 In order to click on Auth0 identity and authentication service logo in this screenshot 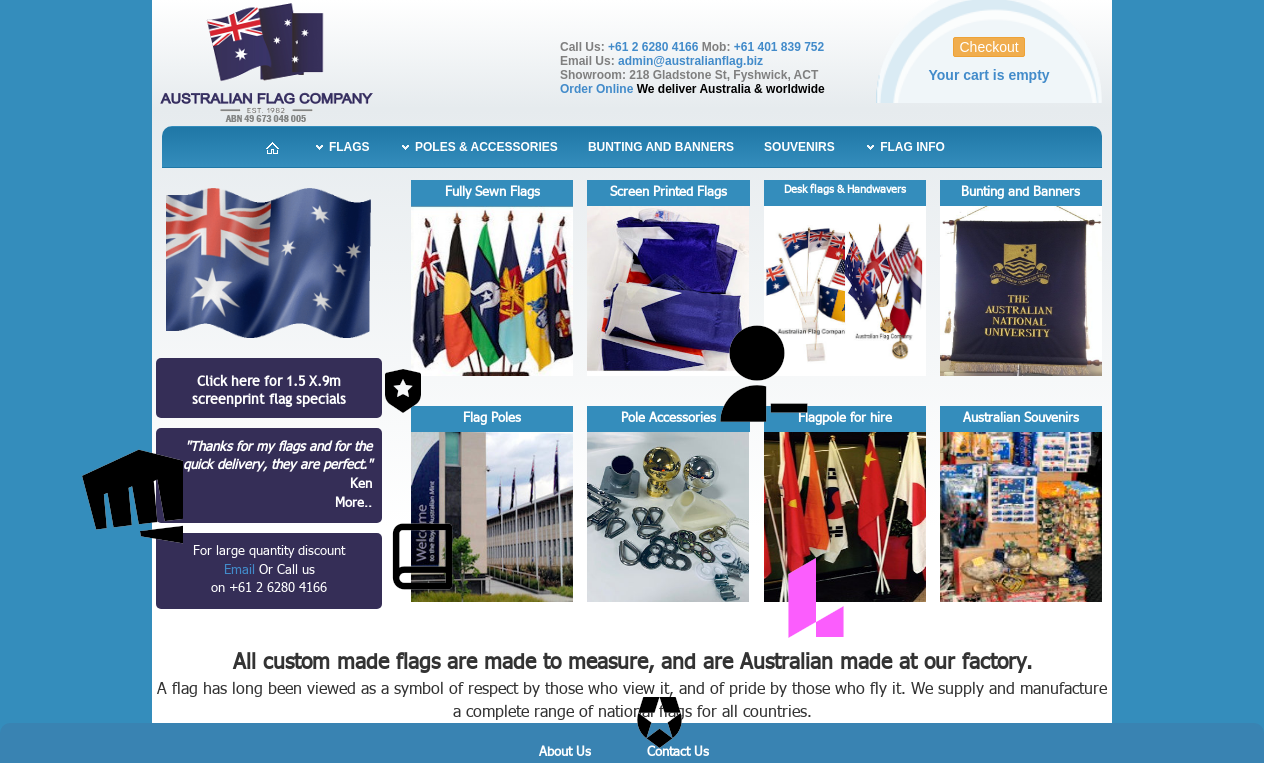, I will do `click(659, 722)`.